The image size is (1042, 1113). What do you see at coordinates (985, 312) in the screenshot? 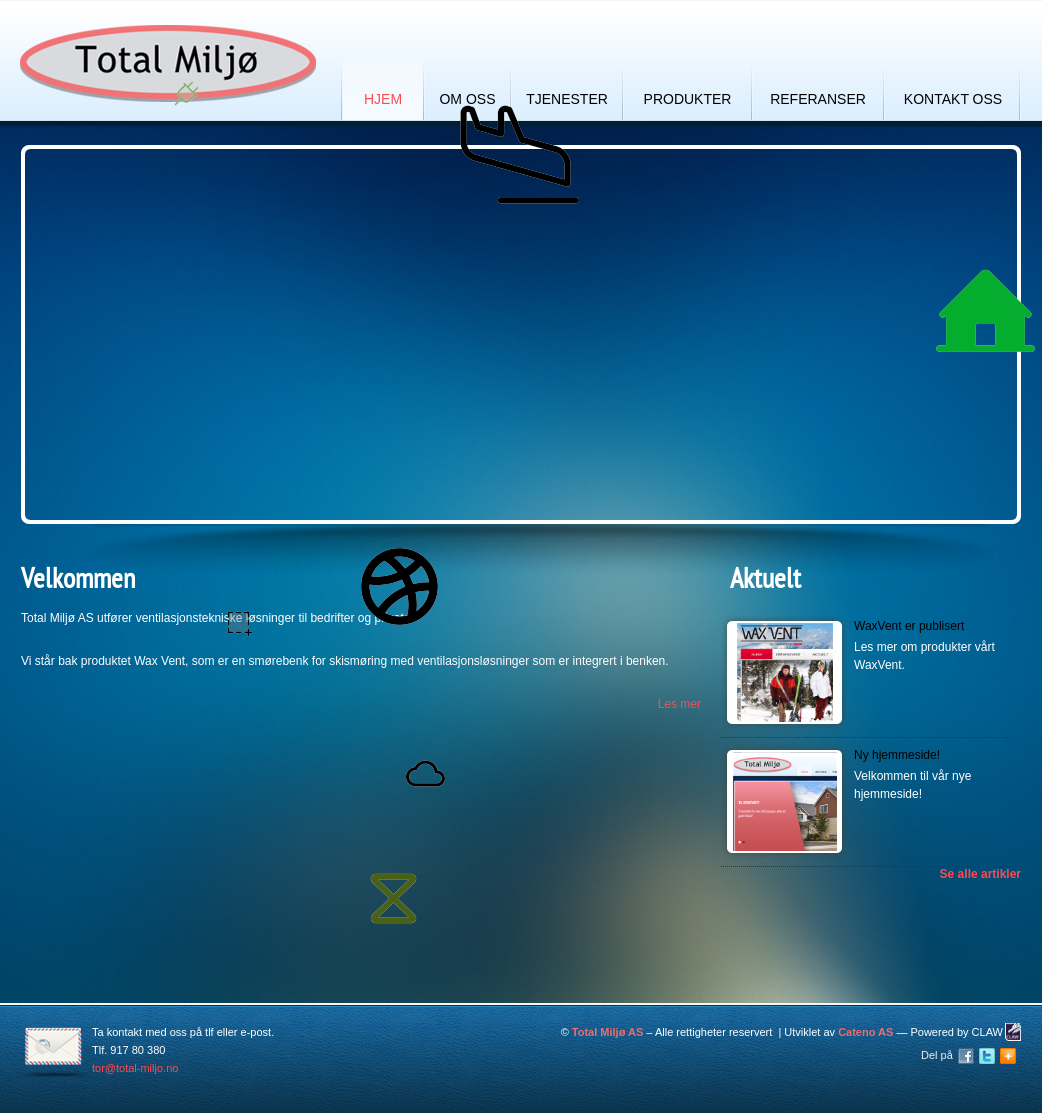
I see `navigate to home screen` at bounding box center [985, 312].